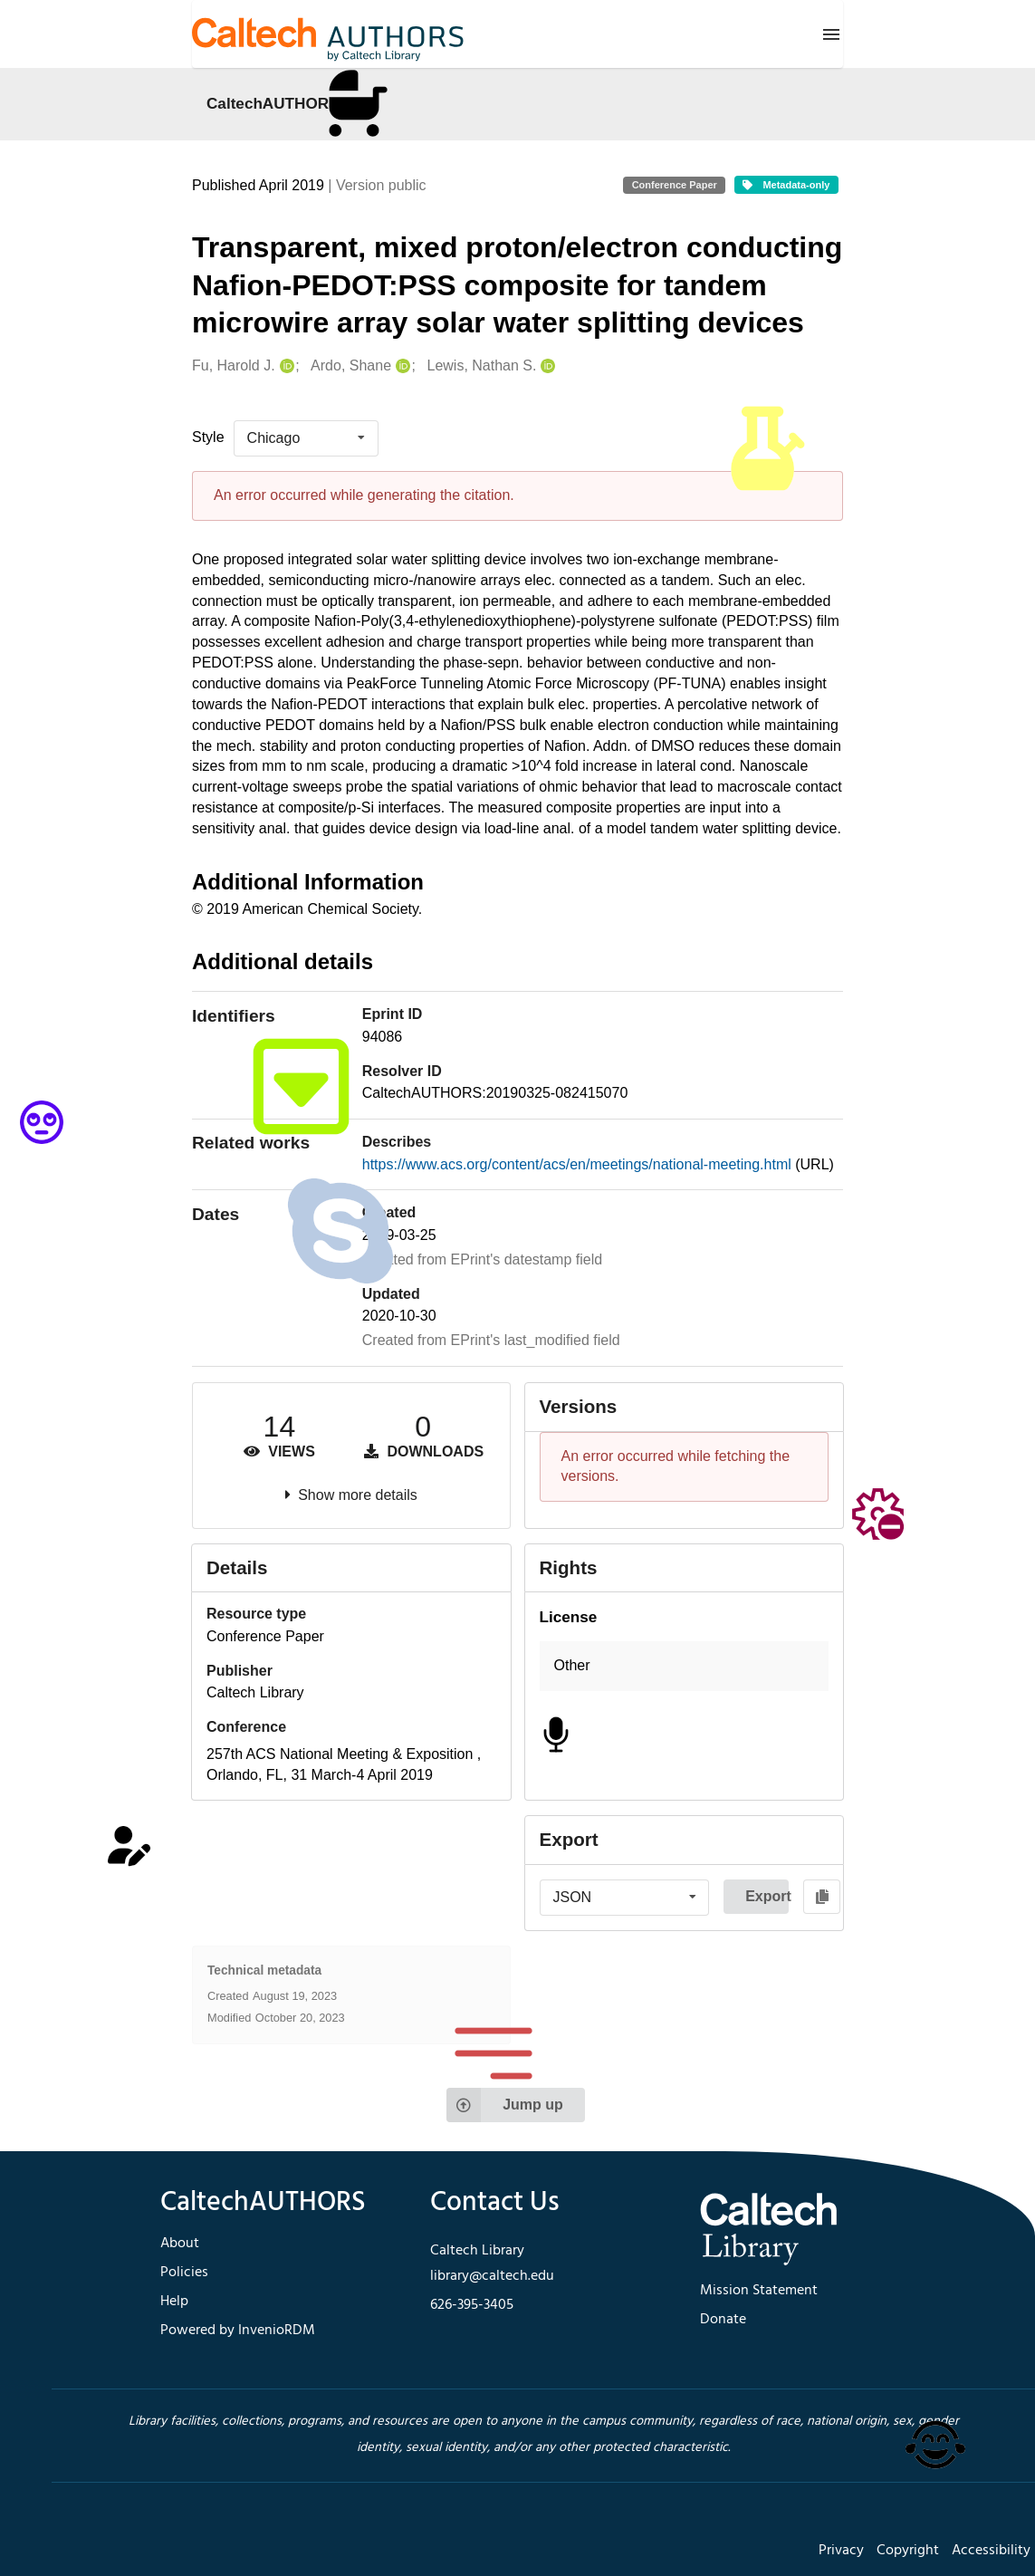 The width and height of the screenshot is (1035, 2576). What do you see at coordinates (128, 1844) in the screenshot?
I see `edit user profile` at bounding box center [128, 1844].